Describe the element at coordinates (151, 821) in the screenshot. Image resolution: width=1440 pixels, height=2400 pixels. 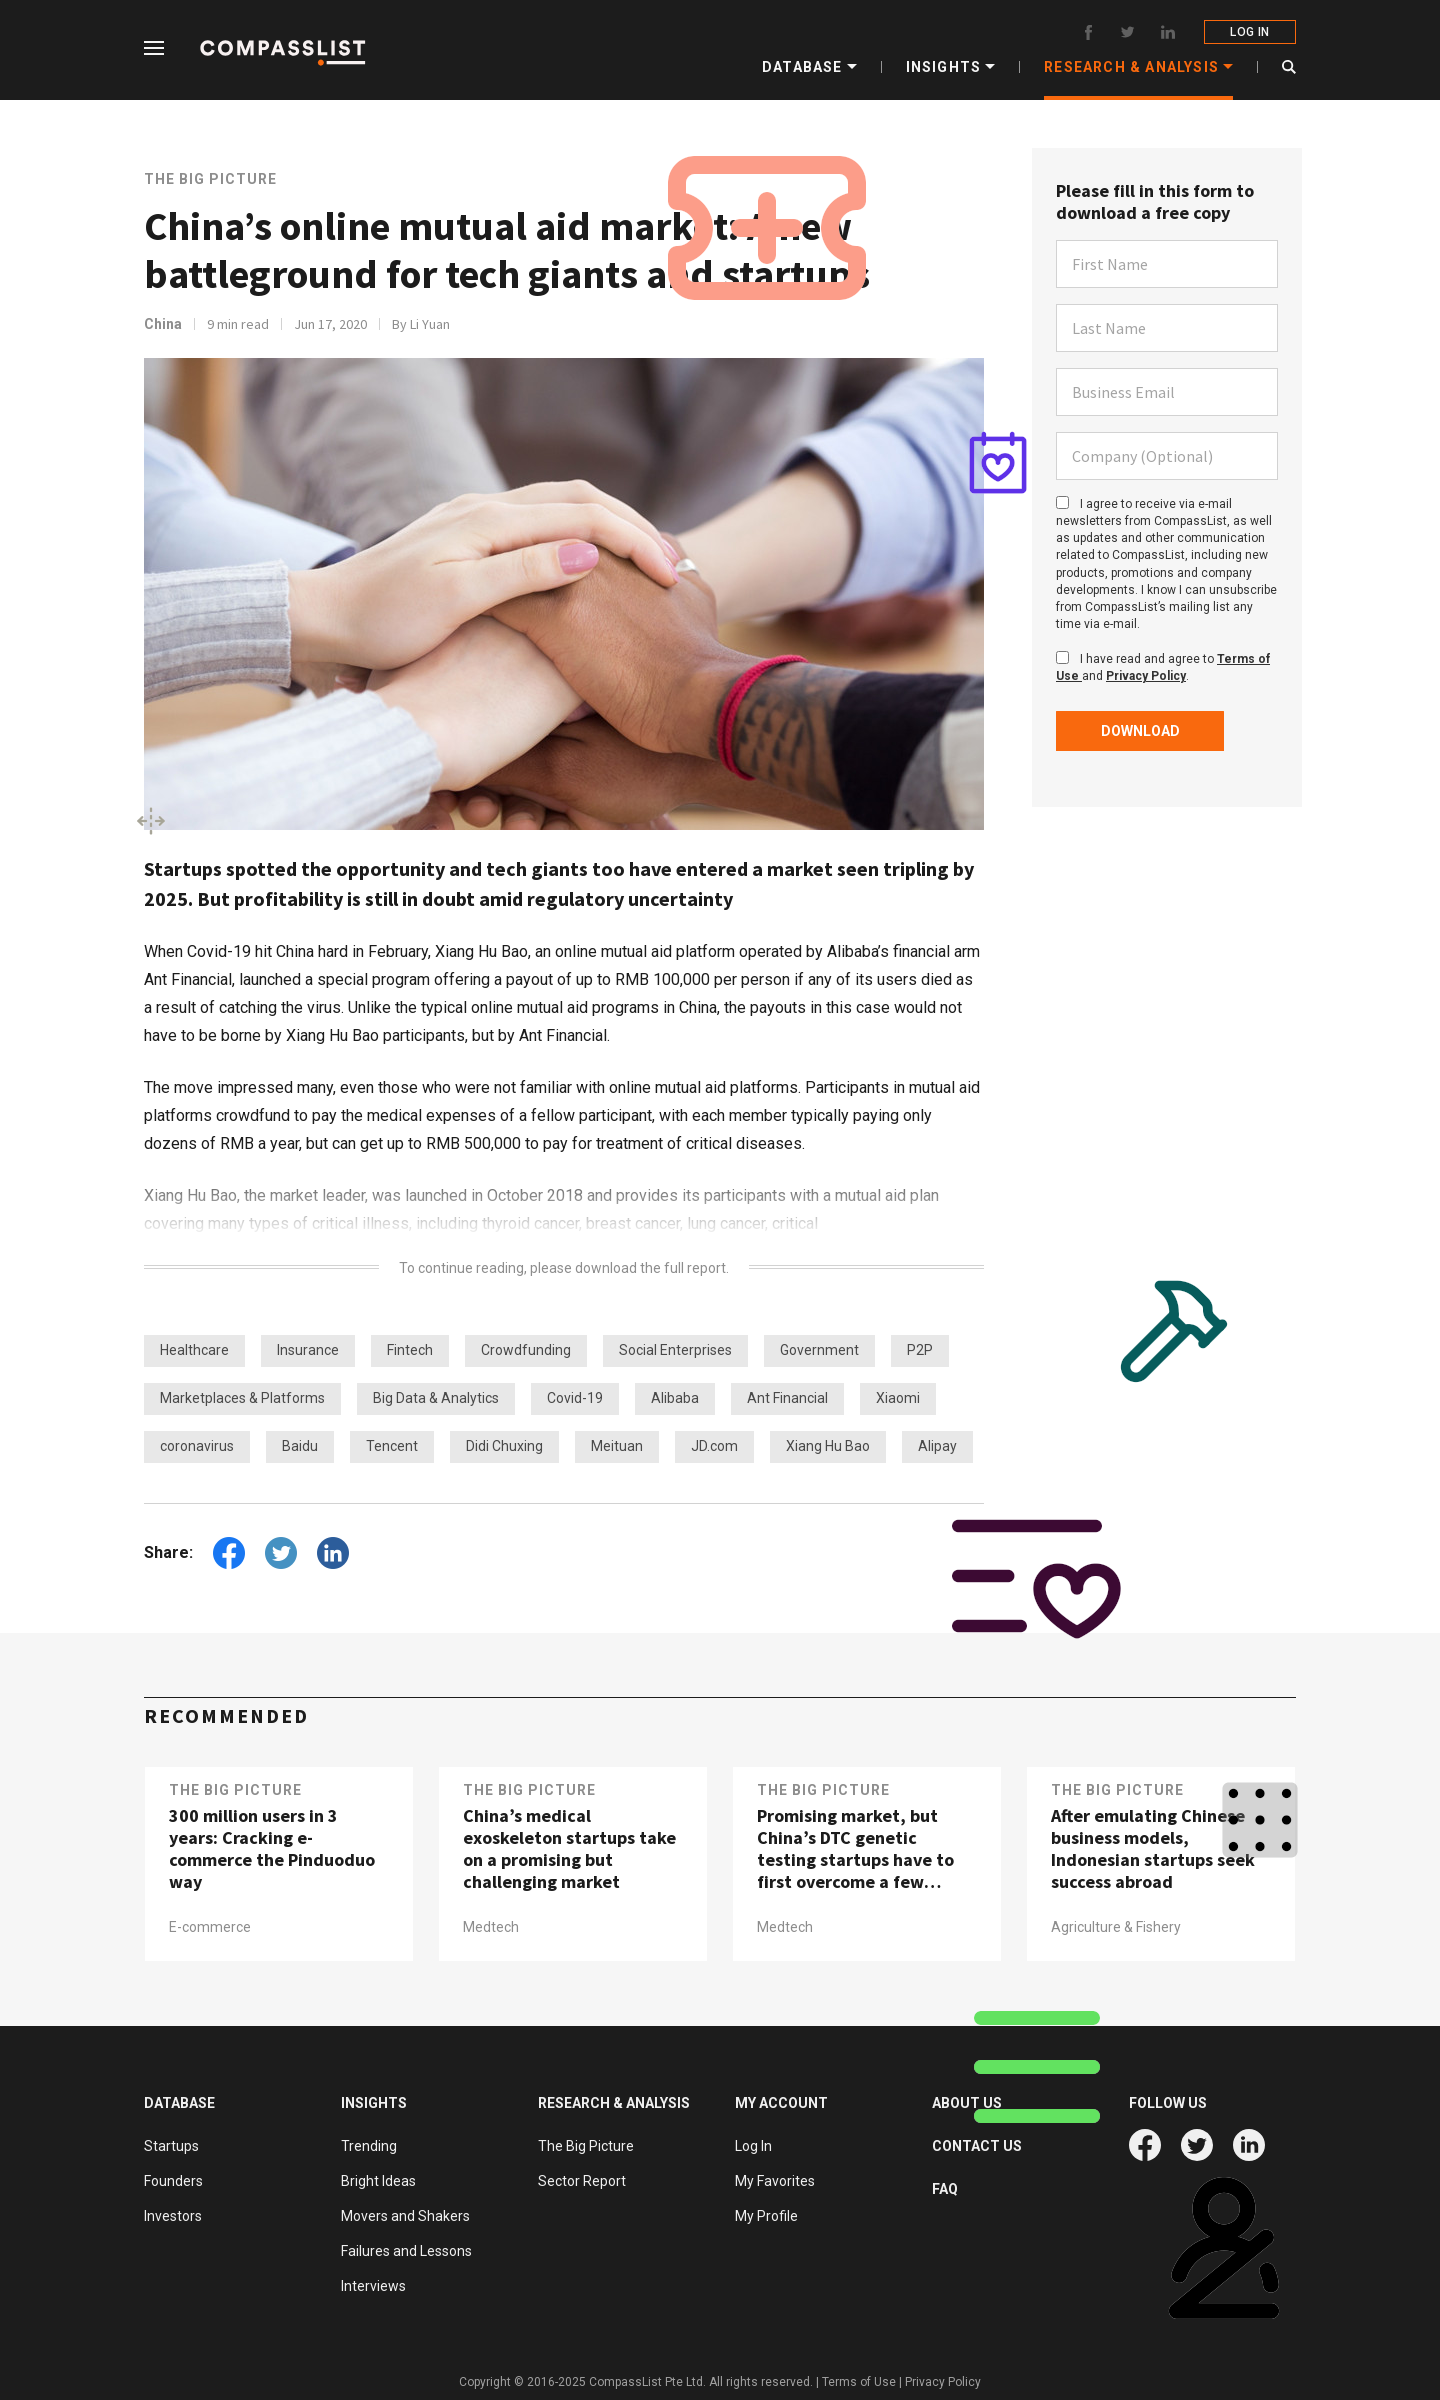
I see `expand content horizontally` at that location.